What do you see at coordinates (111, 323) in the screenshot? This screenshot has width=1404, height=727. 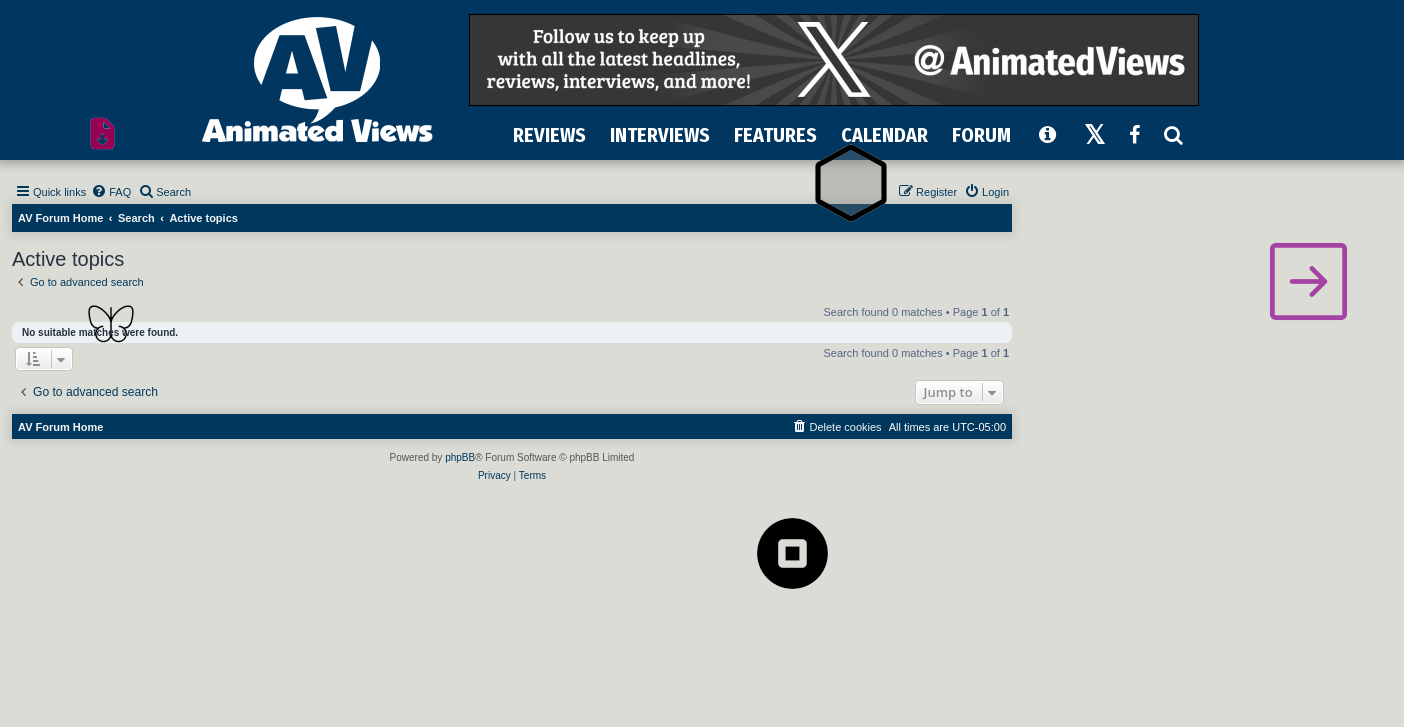 I see `indicates a nature or wildlife category` at bounding box center [111, 323].